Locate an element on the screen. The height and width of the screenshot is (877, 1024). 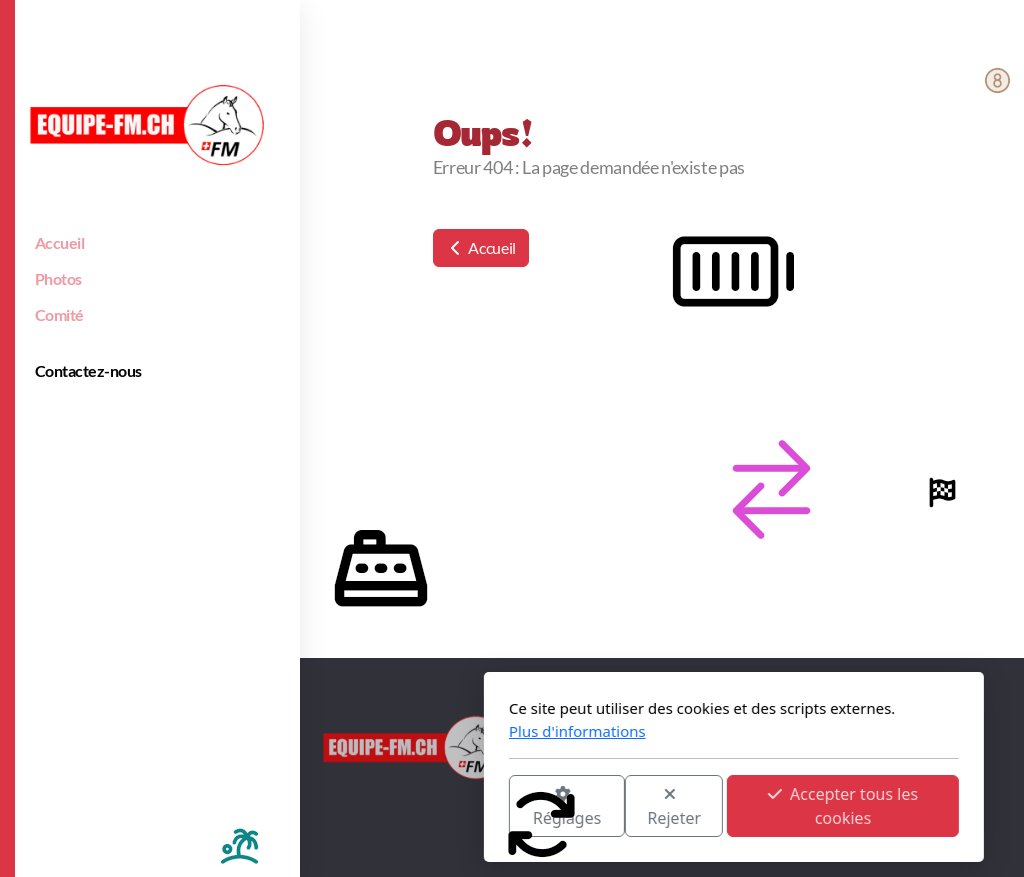
access point of sale system is located at coordinates (381, 573).